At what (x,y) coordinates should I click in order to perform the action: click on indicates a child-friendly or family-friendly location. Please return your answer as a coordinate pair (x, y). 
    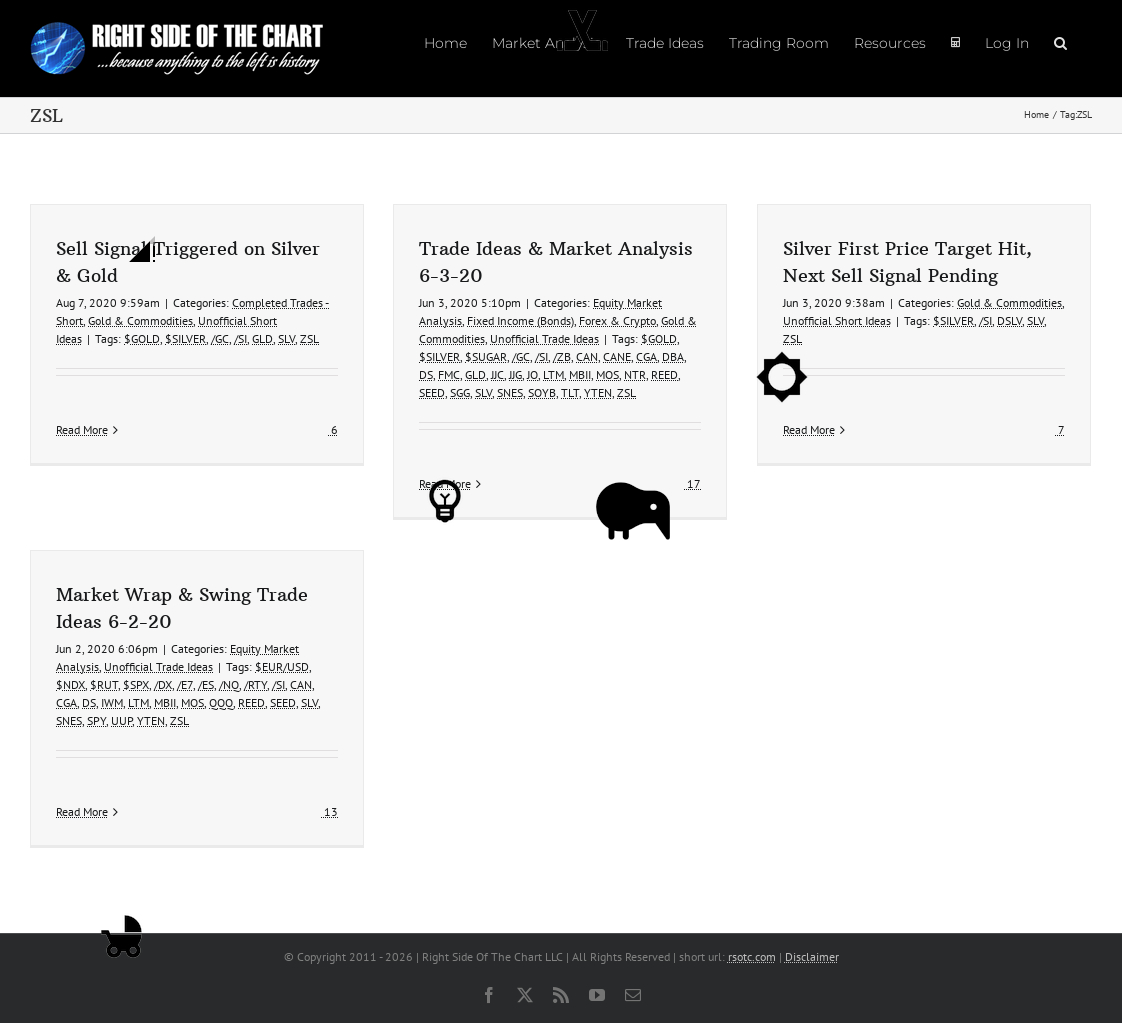
    Looking at the image, I should click on (122, 936).